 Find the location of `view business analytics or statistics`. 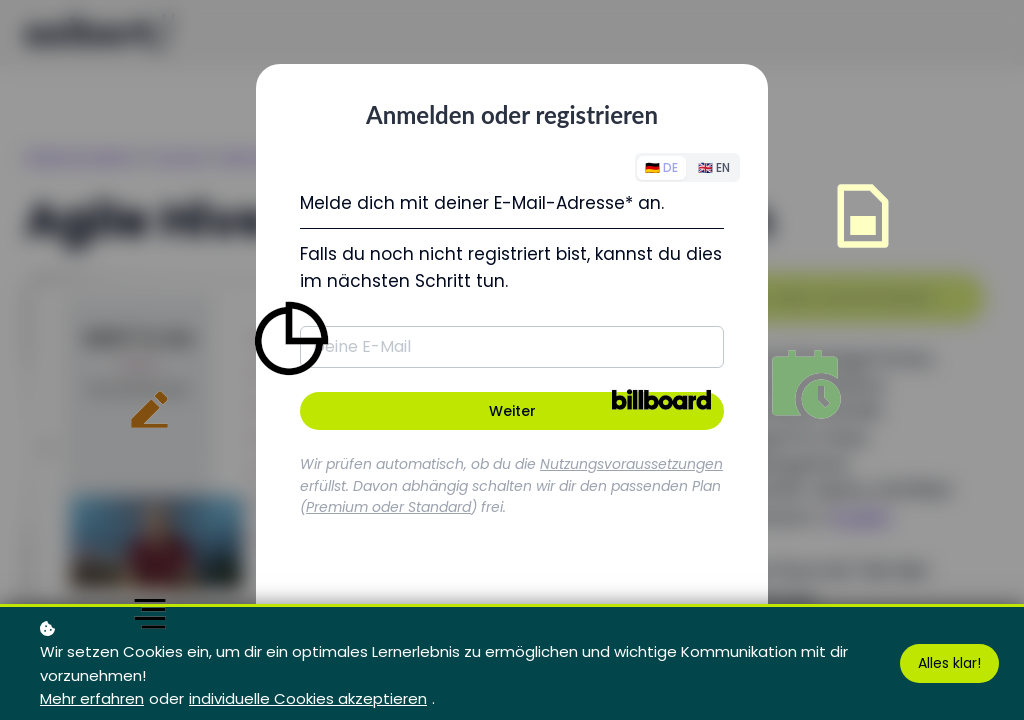

view business analytics or statistics is located at coordinates (289, 341).